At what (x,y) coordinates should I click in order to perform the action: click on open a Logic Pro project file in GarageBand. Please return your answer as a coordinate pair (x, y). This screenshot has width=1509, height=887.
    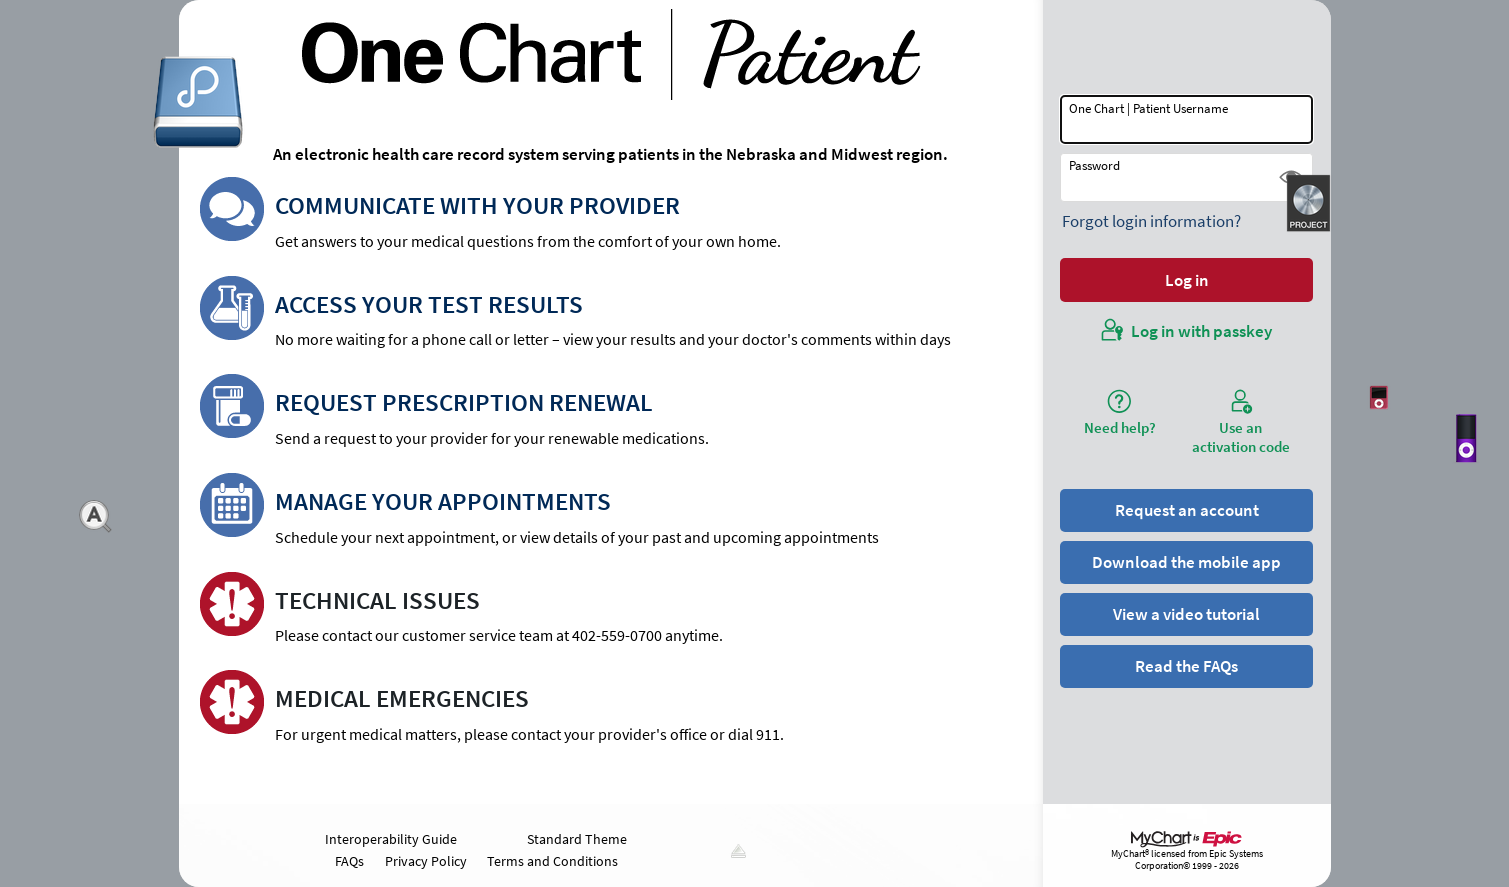
    Looking at the image, I should click on (1308, 204).